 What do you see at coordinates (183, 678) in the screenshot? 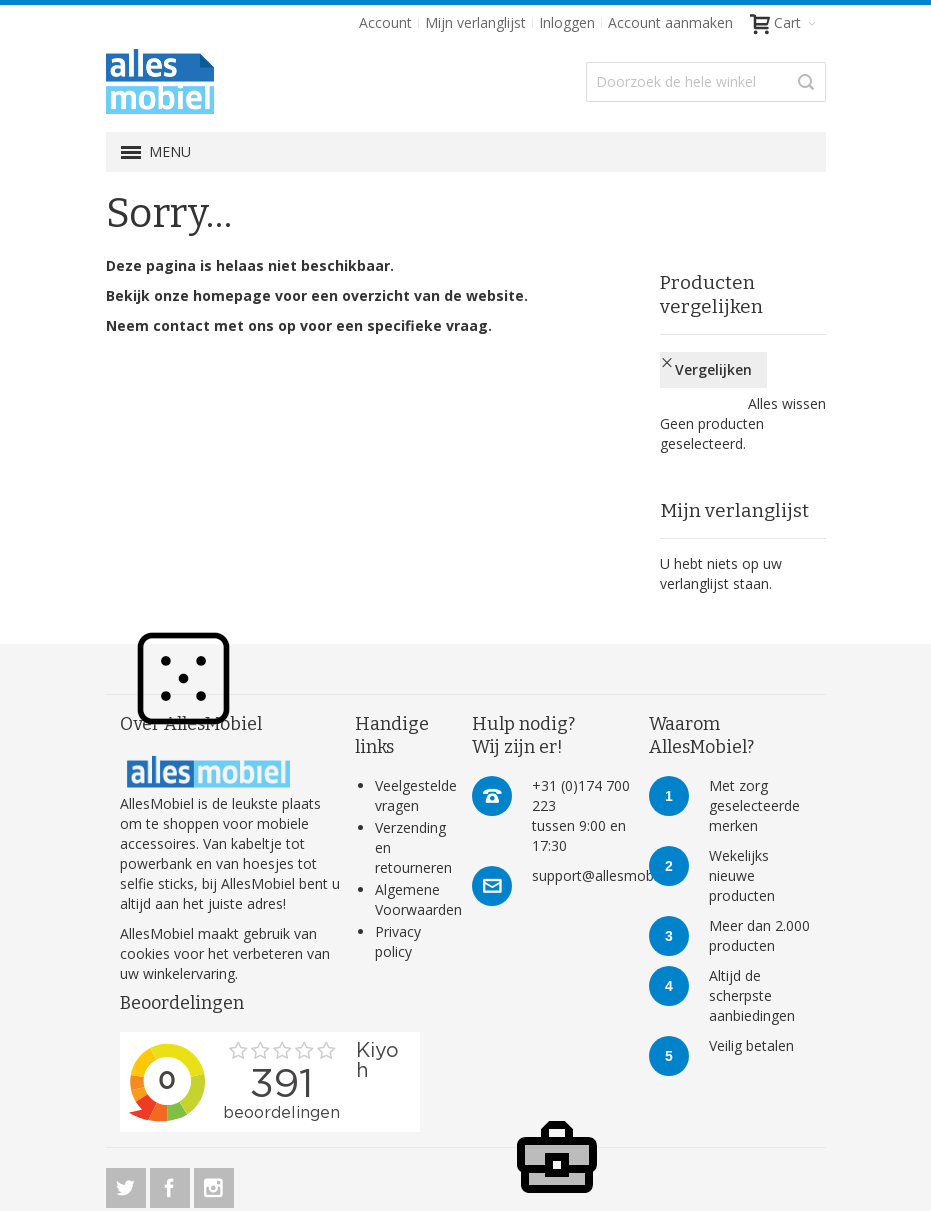
I see `dice showing a roll of five` at bounding box center [183, 678].